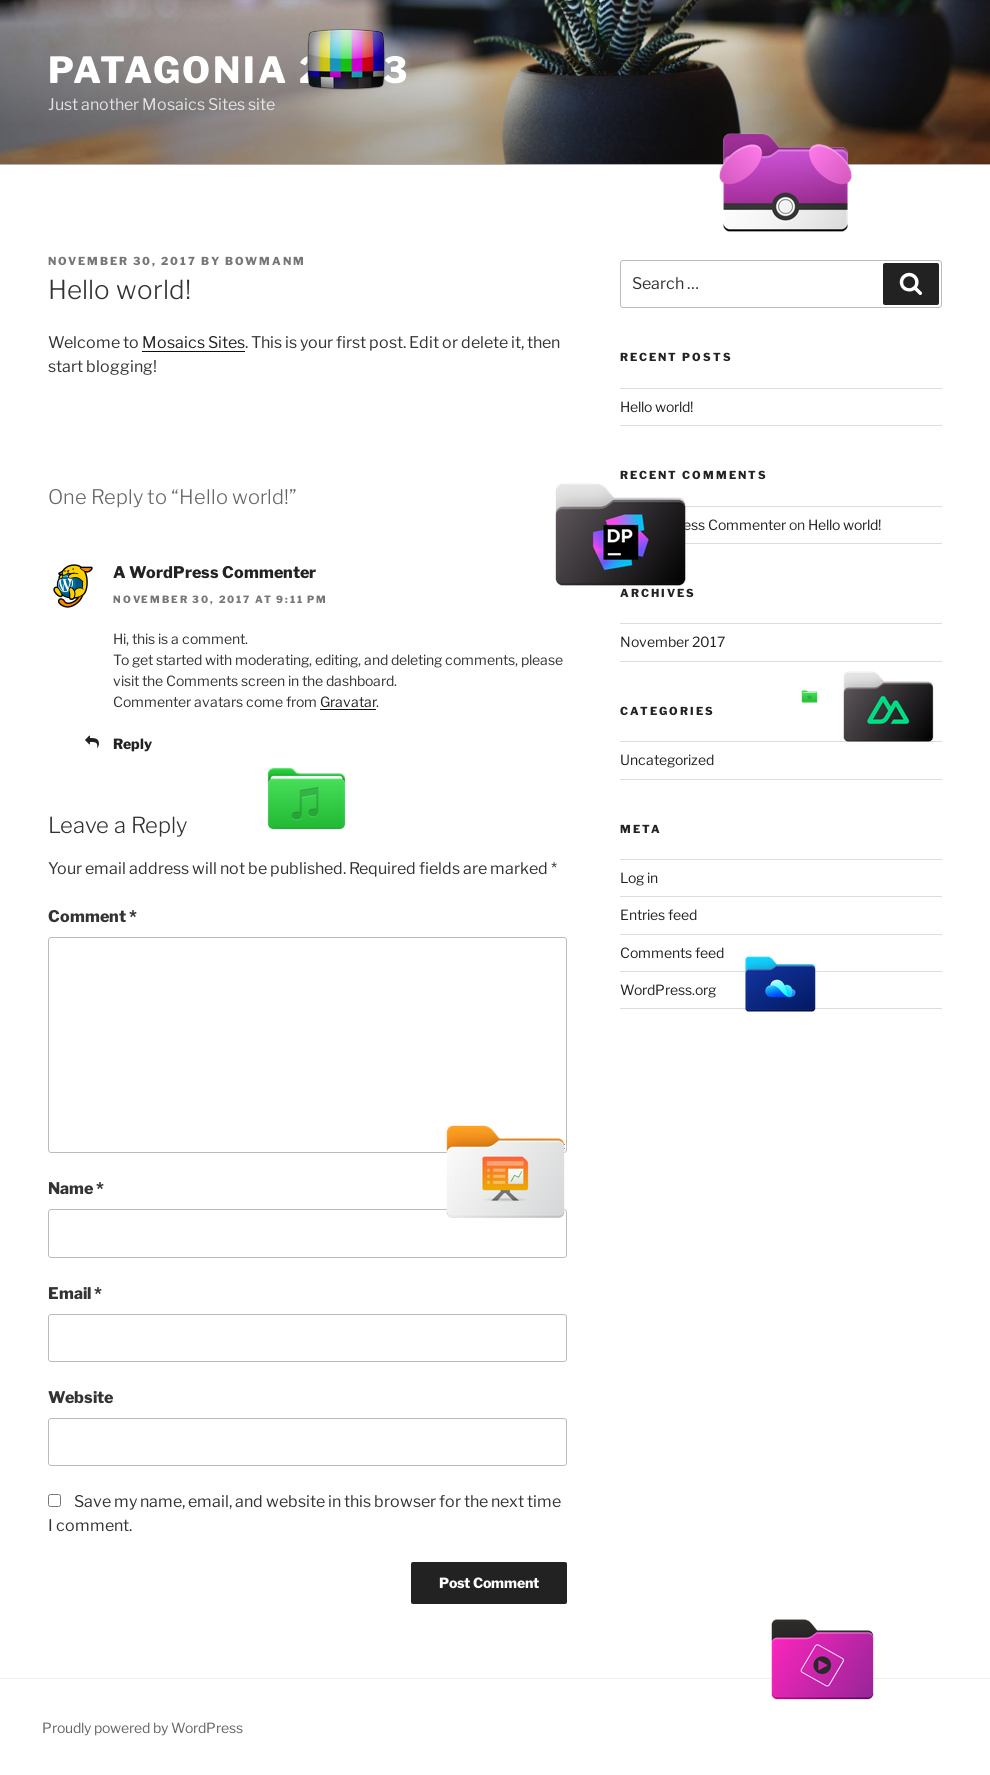  What do you see at coordinates (888, 709) in the screenshot?
I see `open nuxt.js project folder` at bounding box center [888, 709].